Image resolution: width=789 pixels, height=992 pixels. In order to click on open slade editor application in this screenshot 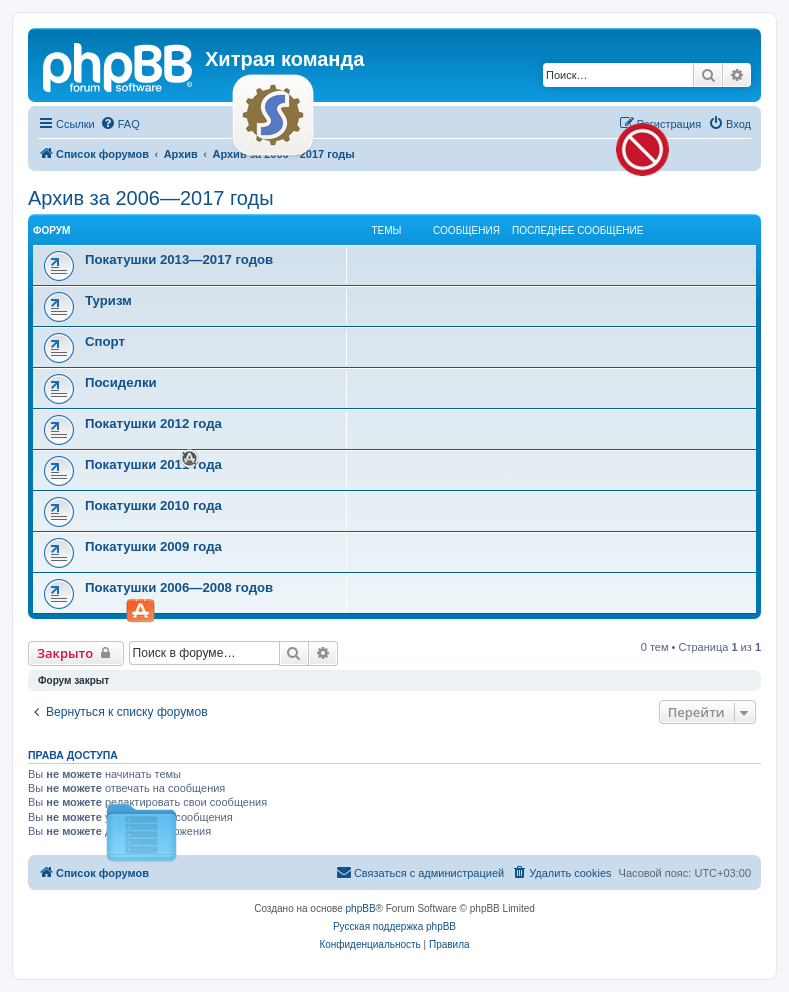, I will do `click(273, 115)`.